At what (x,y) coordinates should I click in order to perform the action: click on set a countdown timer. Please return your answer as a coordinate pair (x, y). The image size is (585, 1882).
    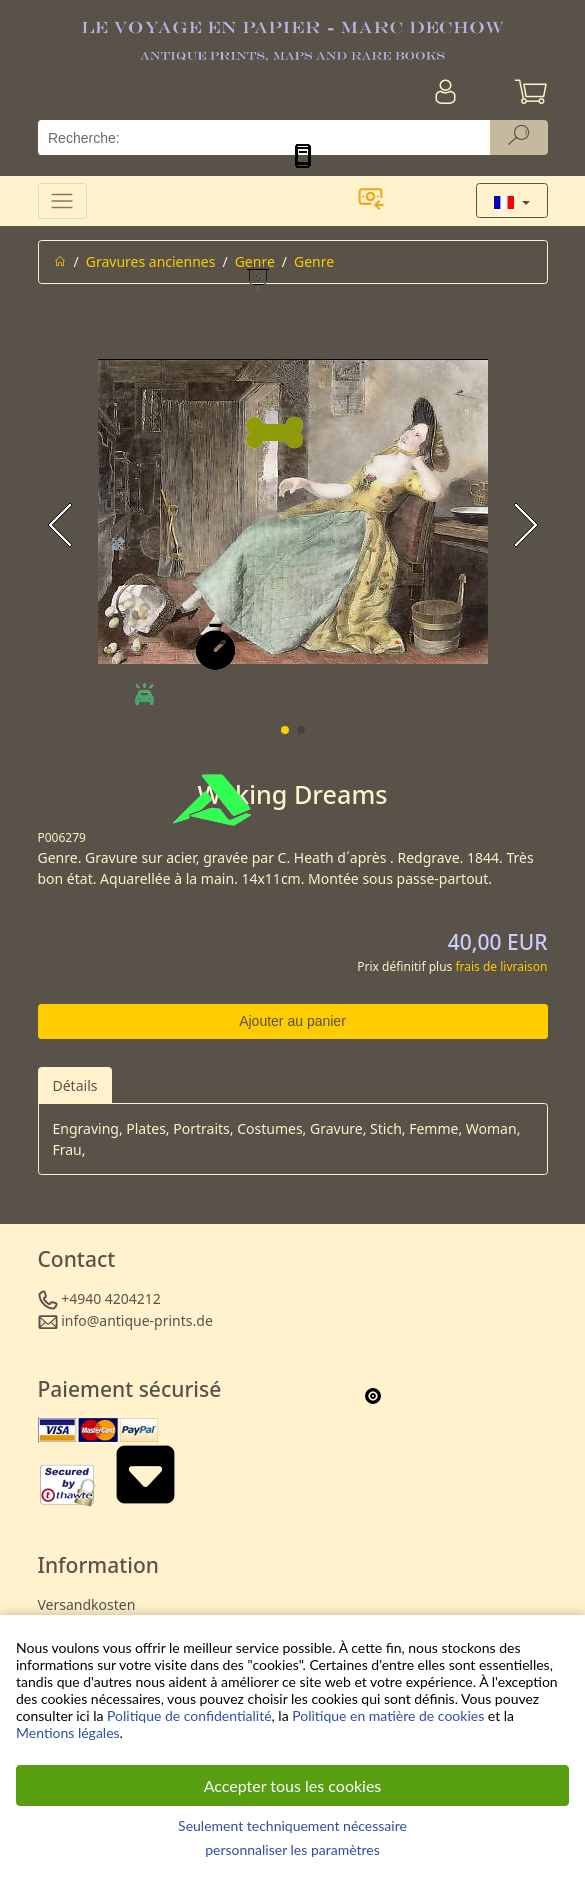
    Looking at the image, I should click on (215, 648).